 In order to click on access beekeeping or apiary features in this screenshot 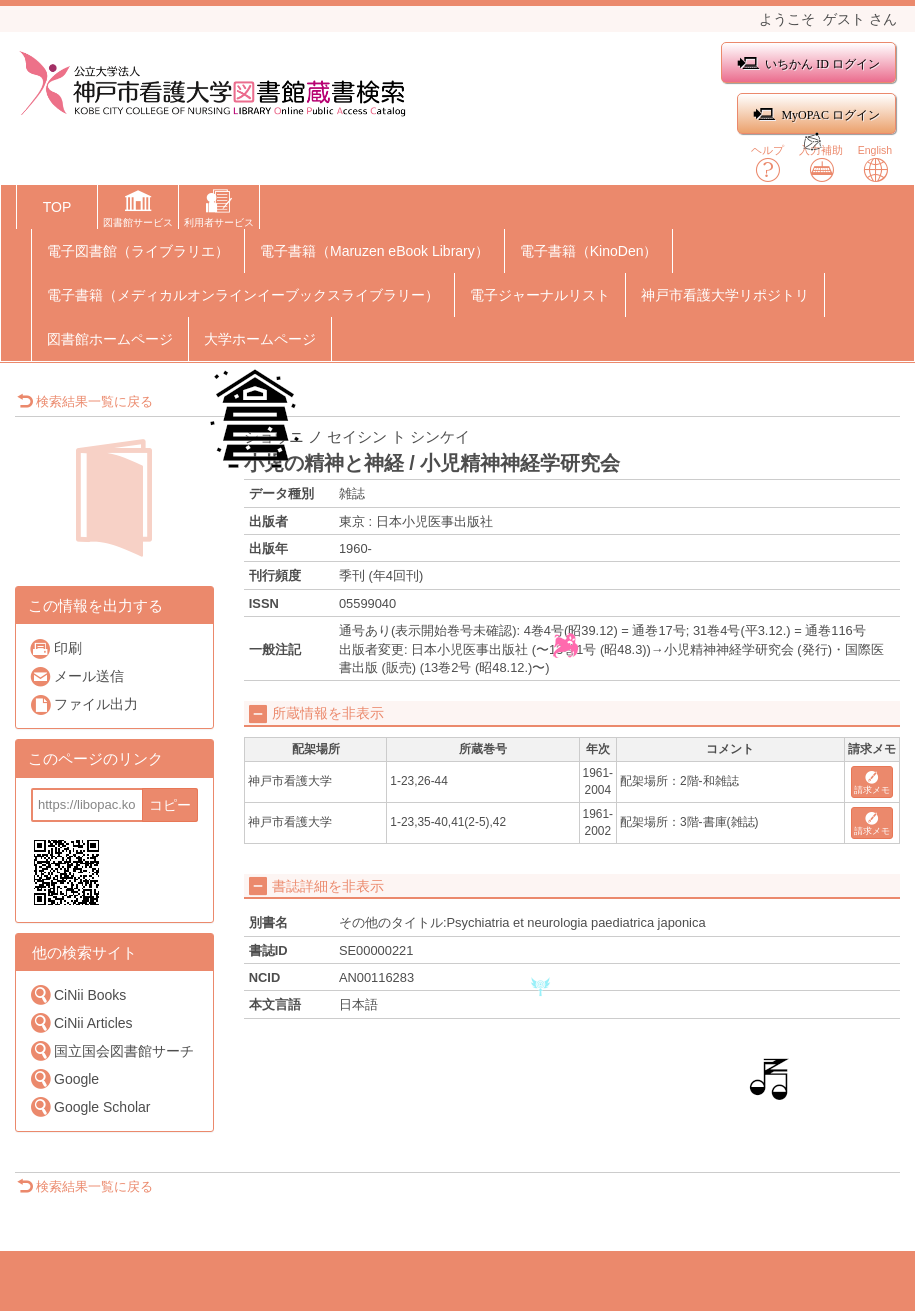, I will do `click(255, 418)`.